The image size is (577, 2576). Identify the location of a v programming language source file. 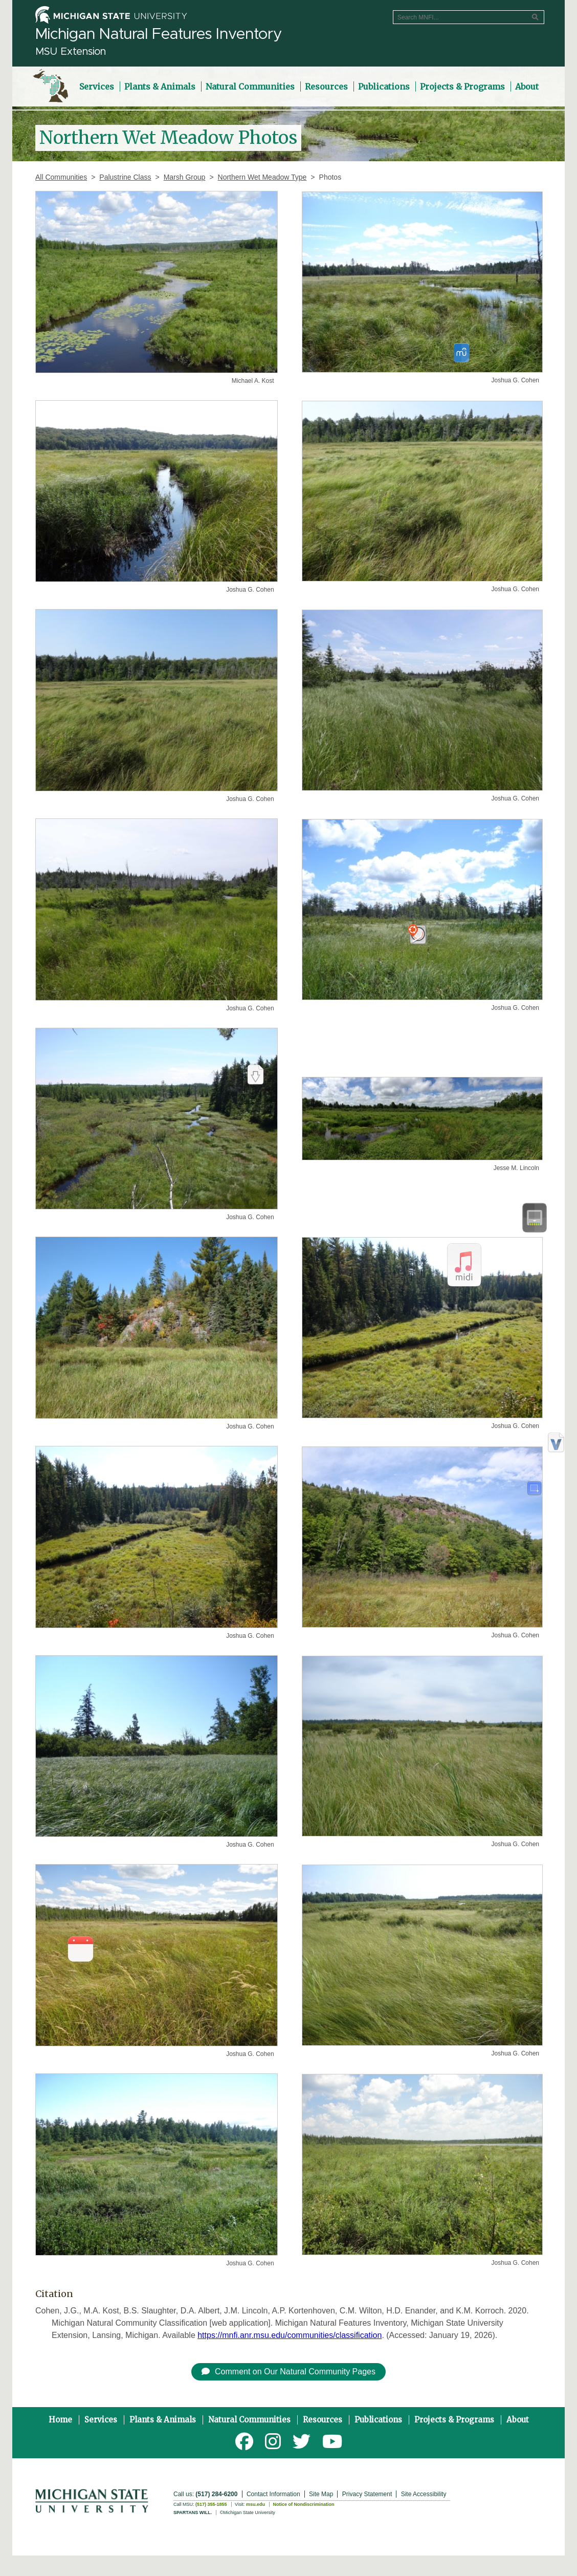
(556, 1442).